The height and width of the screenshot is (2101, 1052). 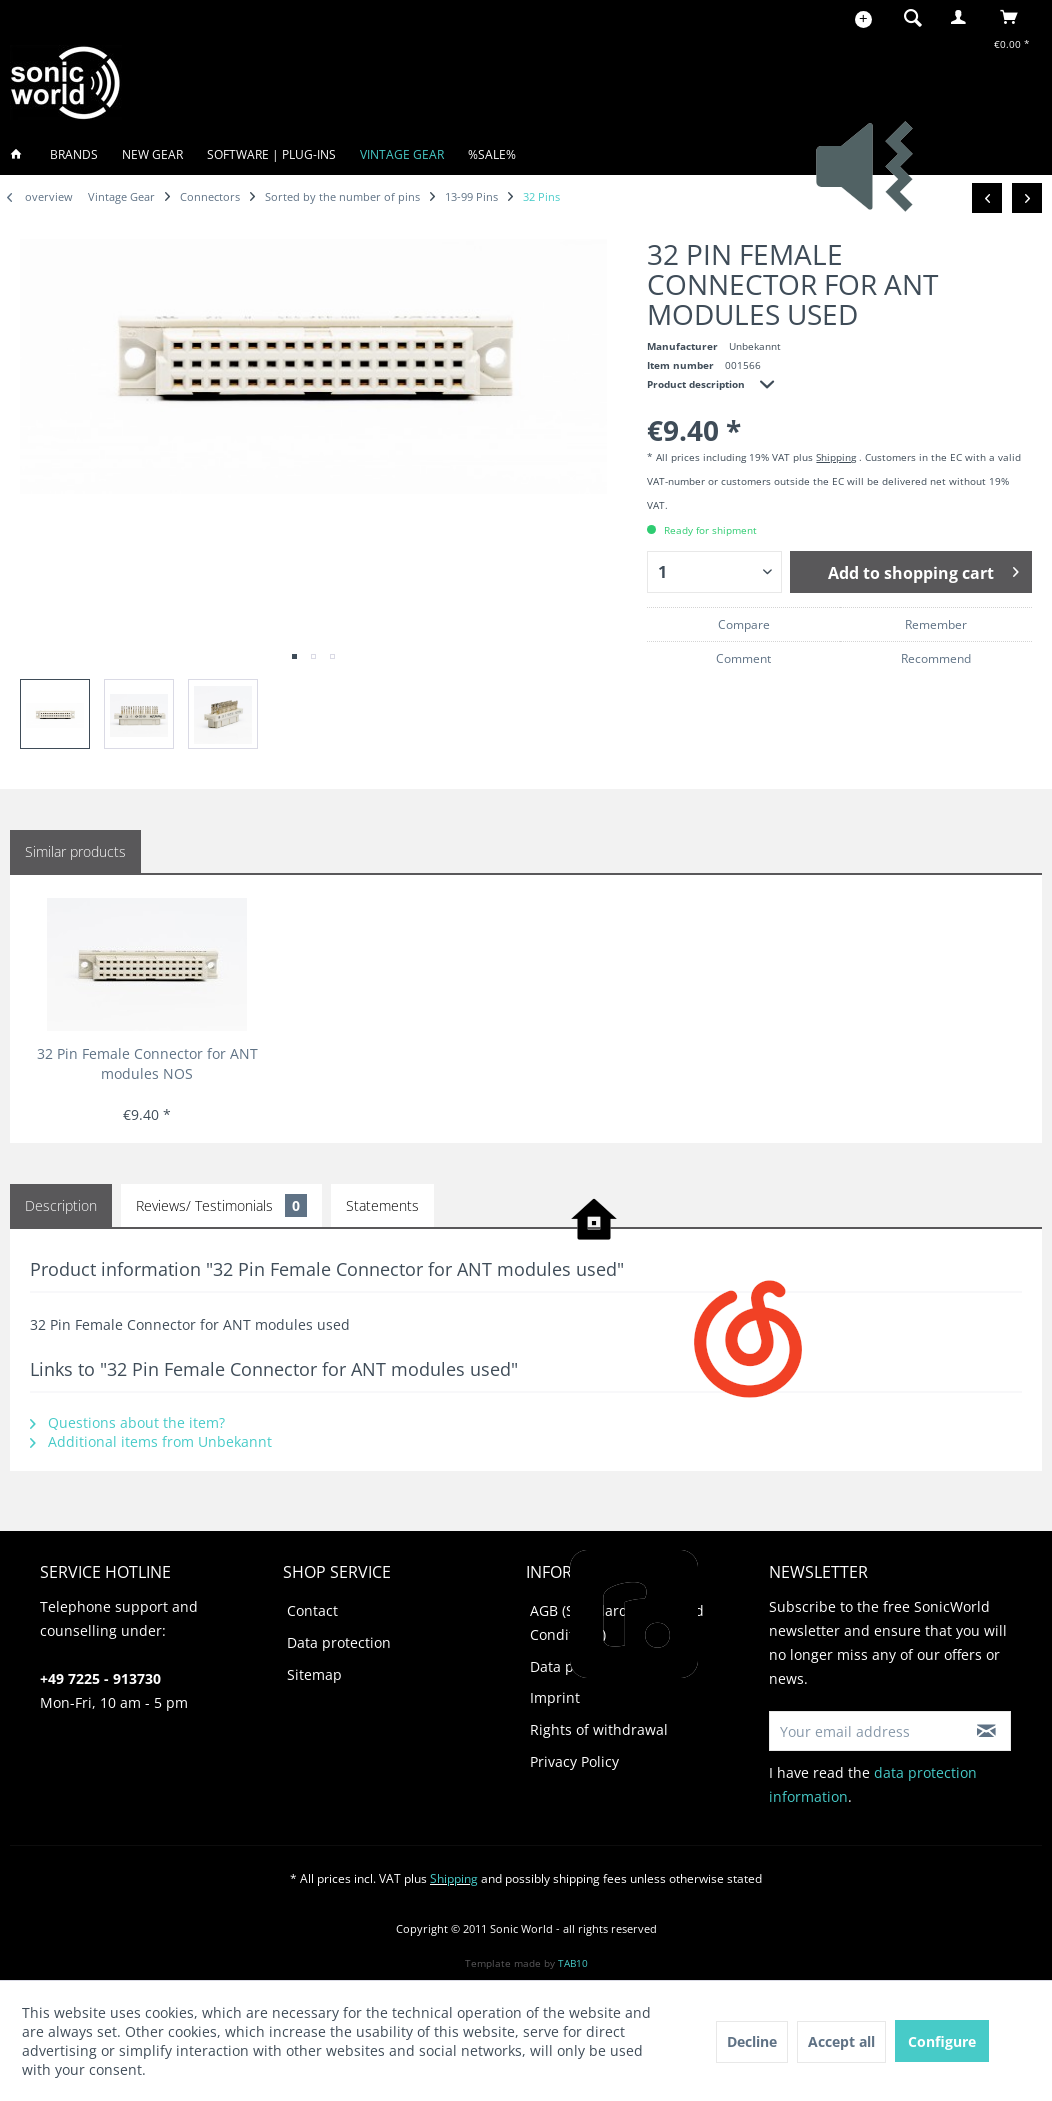 What do you see at coordinates (867, 166) in the screenshot?
I see `set device to vibrate mode` at bounding box center [867, 166].